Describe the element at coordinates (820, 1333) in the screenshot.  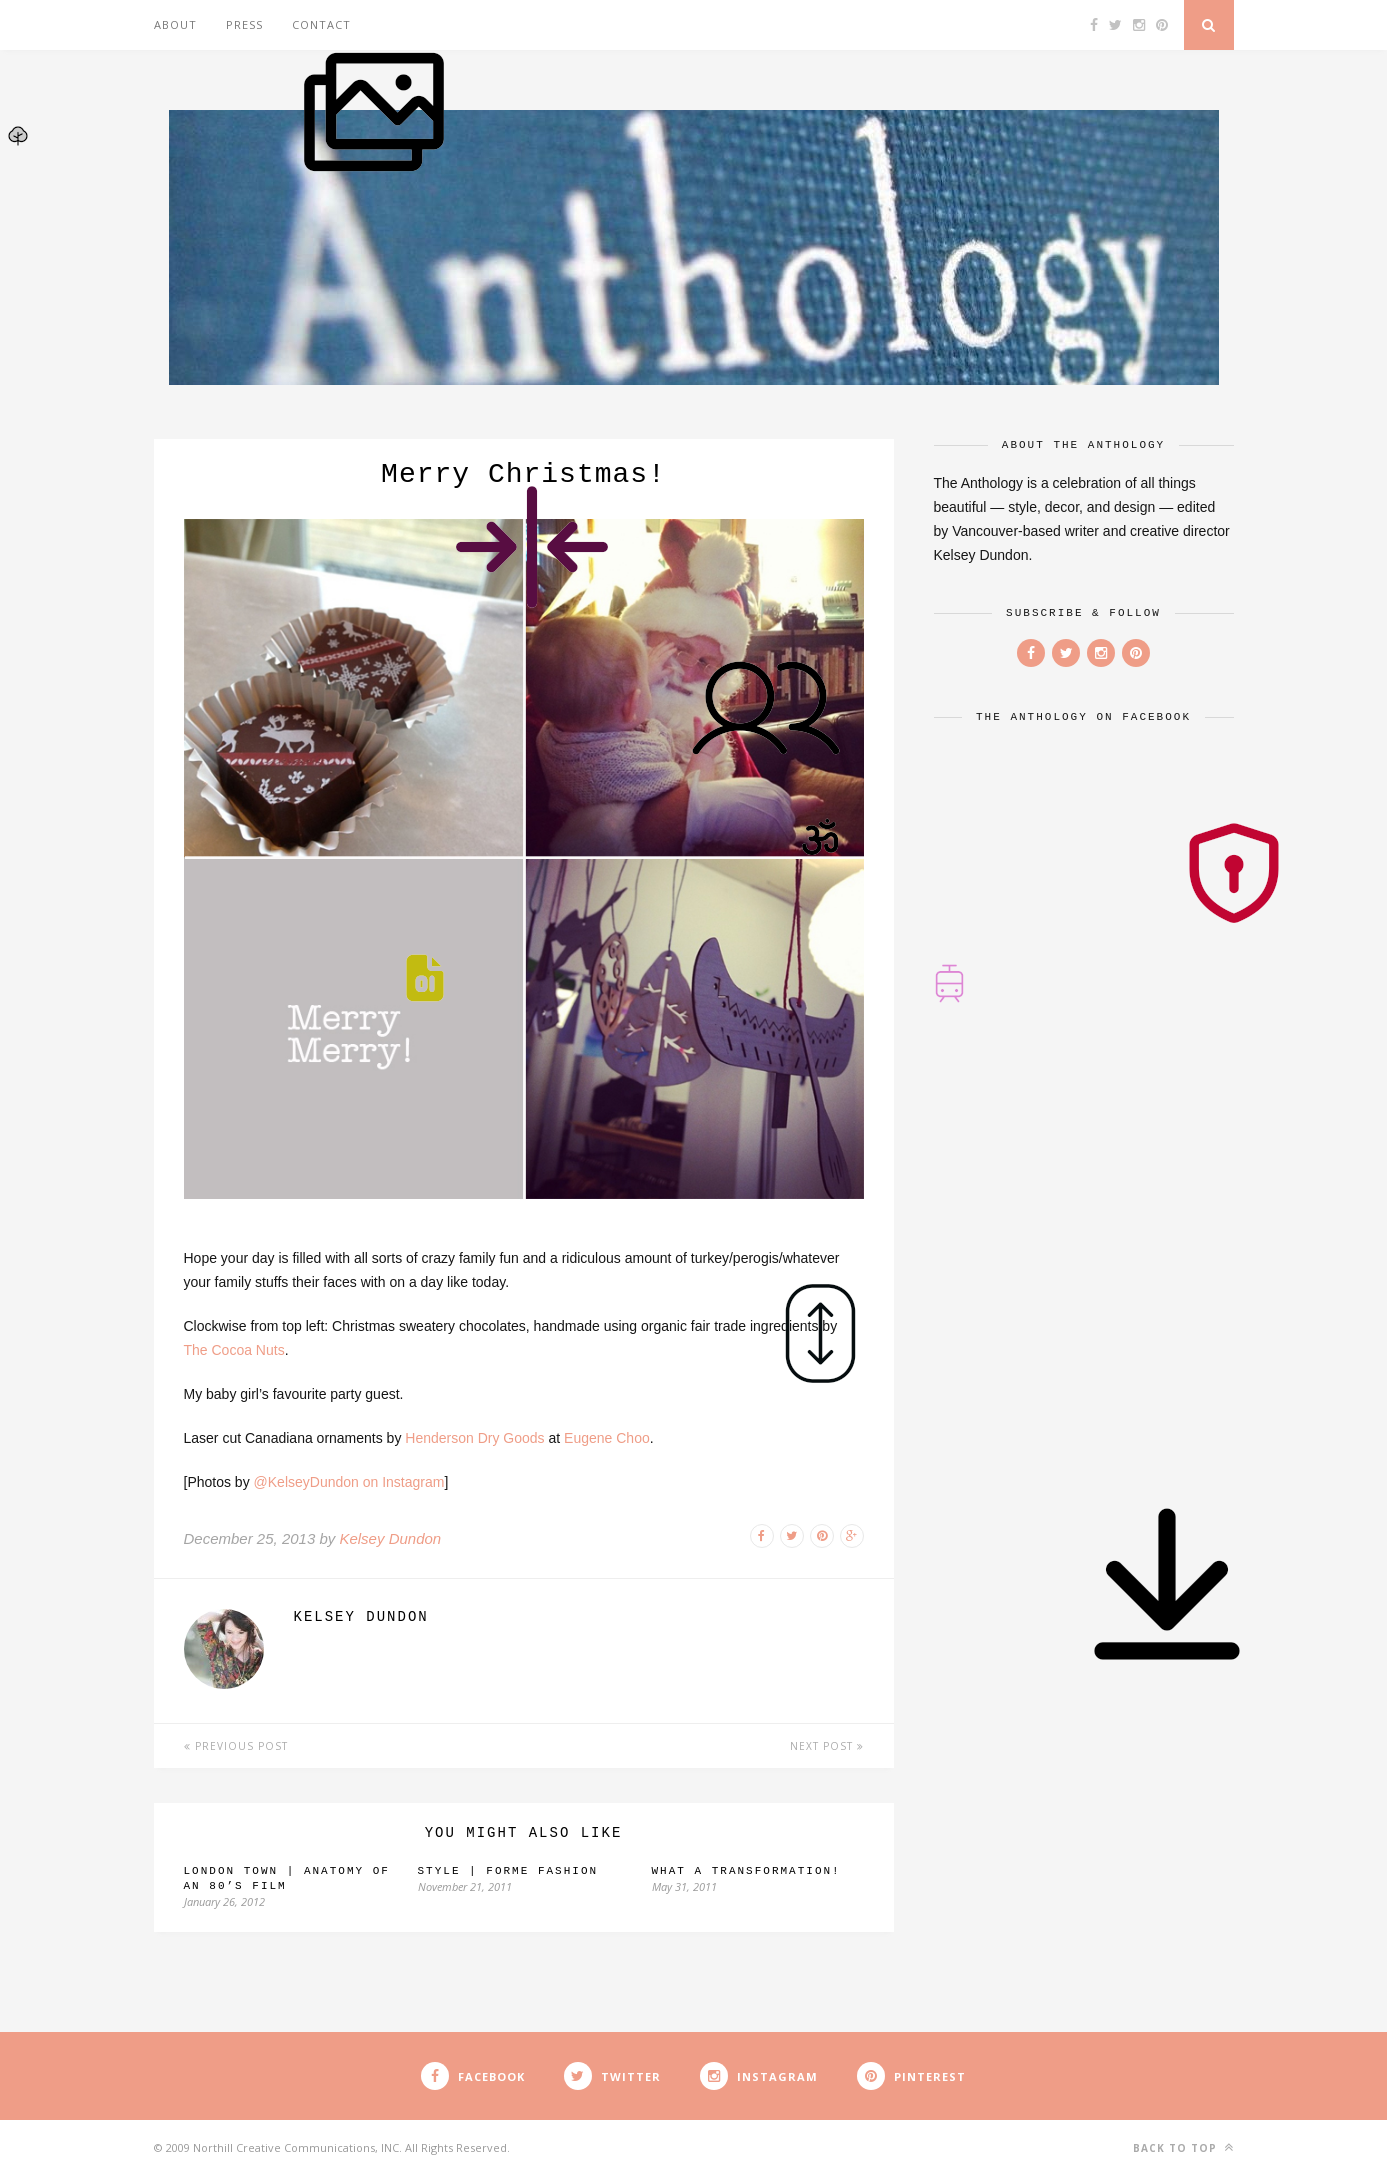
I see `scroll up or down on the page` at that location.